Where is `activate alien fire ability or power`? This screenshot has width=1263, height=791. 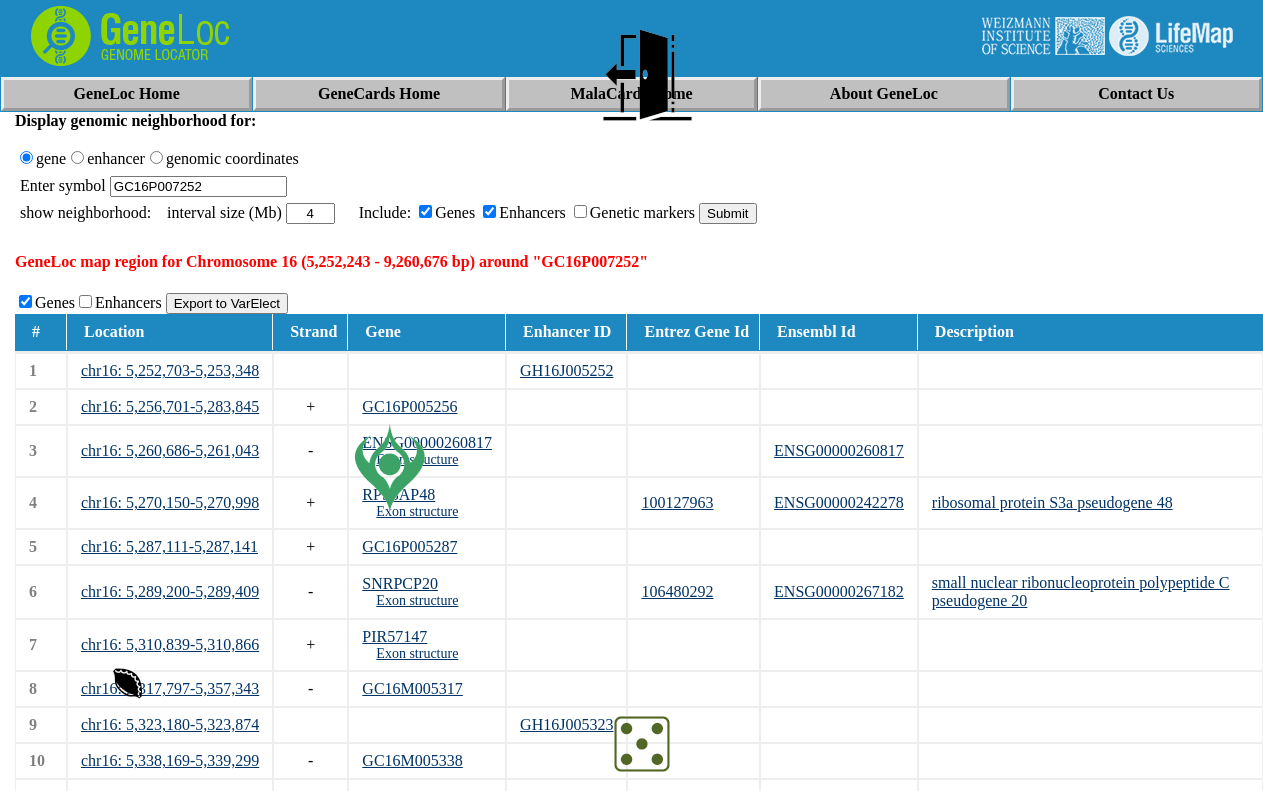 activate alien fire ability or power is located at coordinates (389, 467).